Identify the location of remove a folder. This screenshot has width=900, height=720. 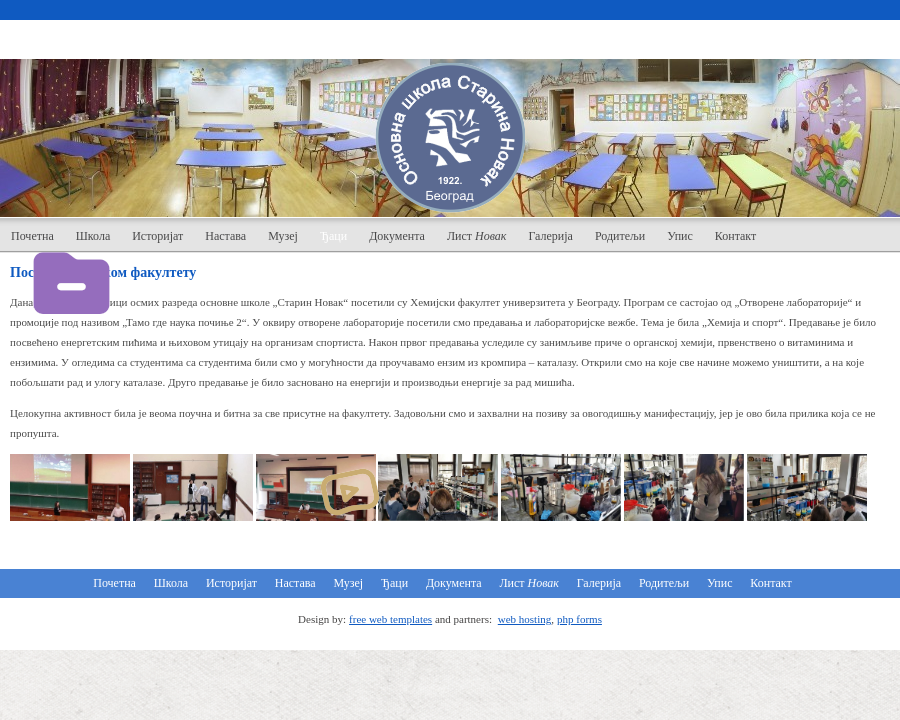
(71, 285).